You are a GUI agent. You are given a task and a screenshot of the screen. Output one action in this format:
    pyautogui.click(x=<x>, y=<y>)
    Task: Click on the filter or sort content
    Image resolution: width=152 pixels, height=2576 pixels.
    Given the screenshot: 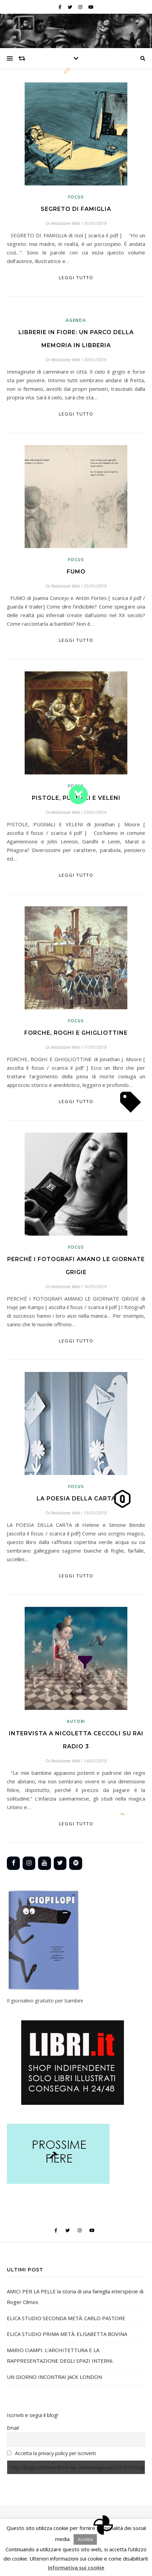 What is the action you would take?
    pyautogui.click(x=85, y=1663)
    